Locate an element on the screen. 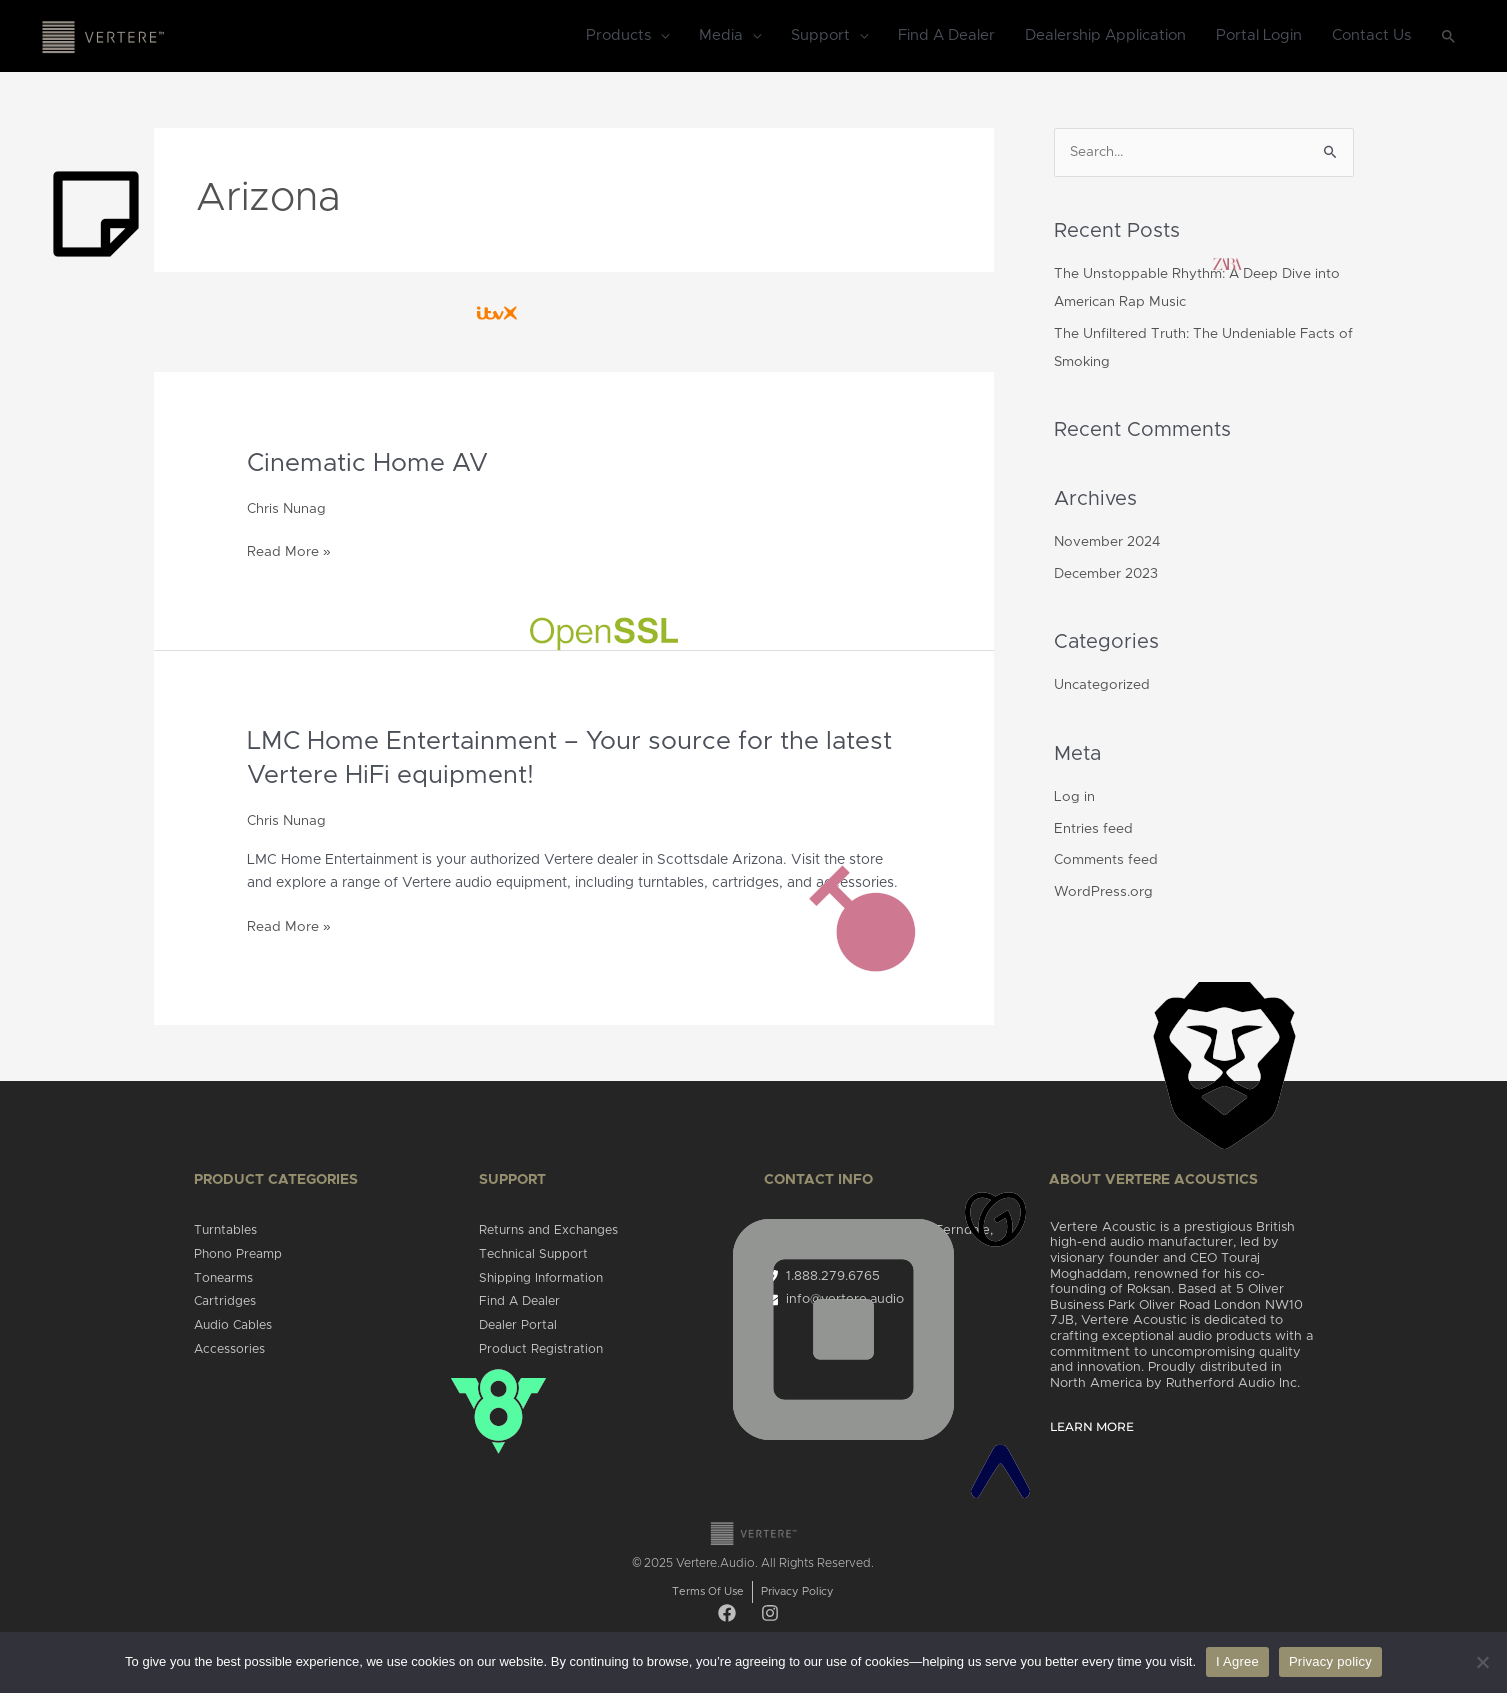  V8 JavaScript engine logo is located at coordinates (498, 1411).